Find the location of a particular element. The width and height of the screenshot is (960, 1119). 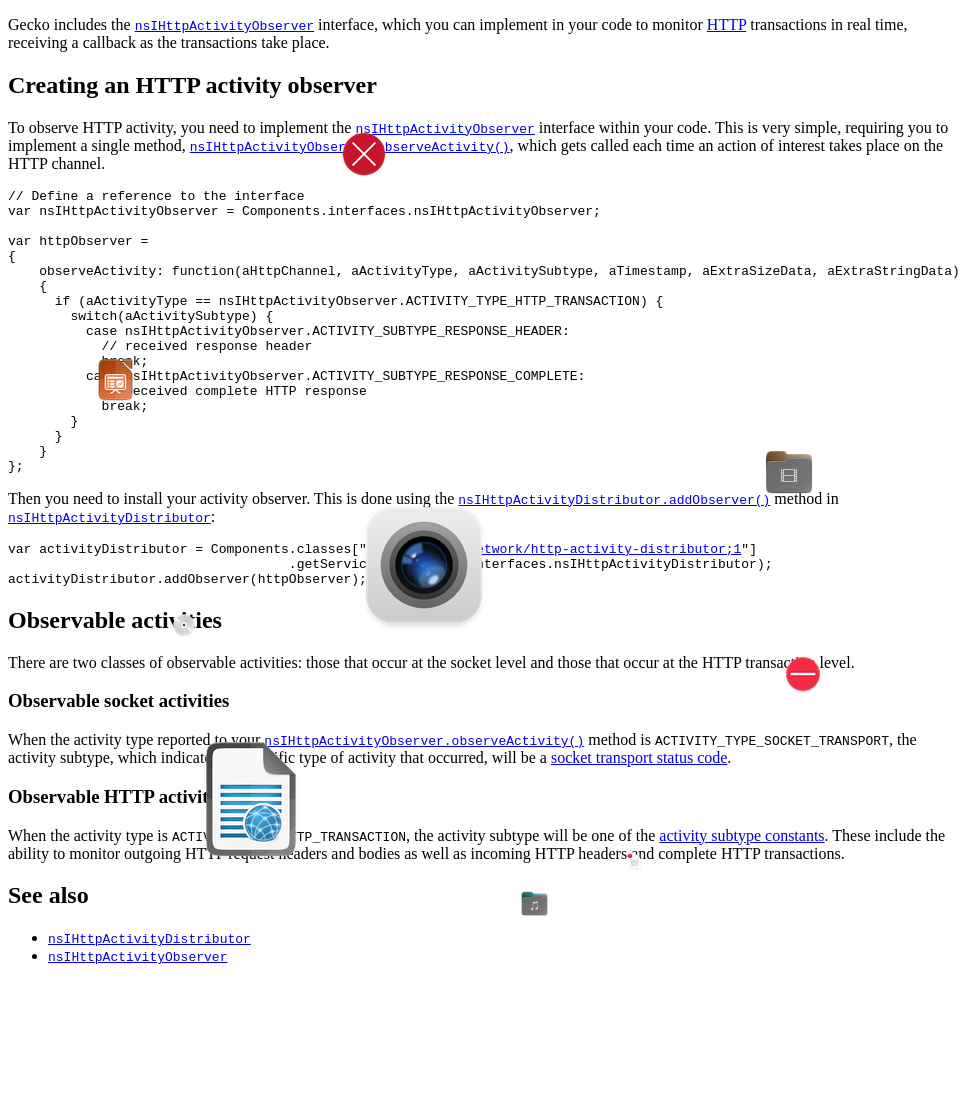

indicates a sync error with a shared file or folder is located at coordinates (364, 154).